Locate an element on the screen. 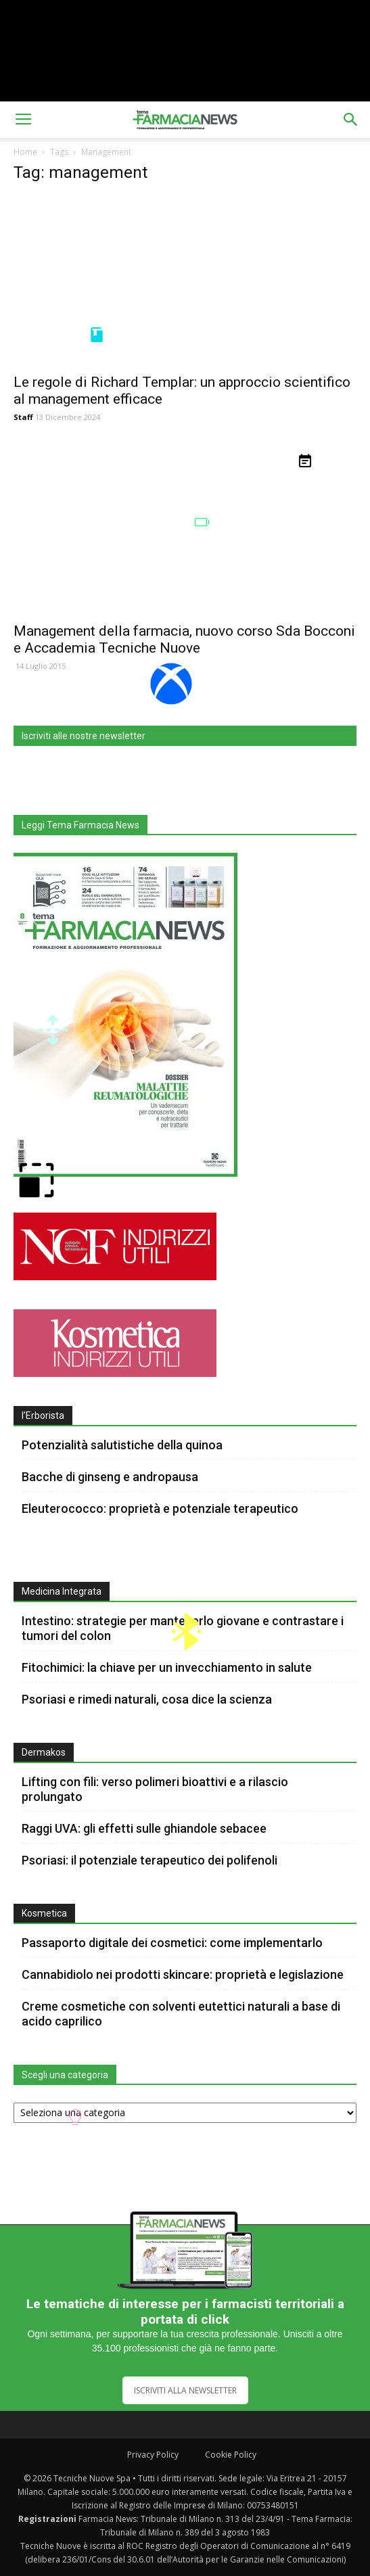  view event details or notes is located at coordinates (305, 461).